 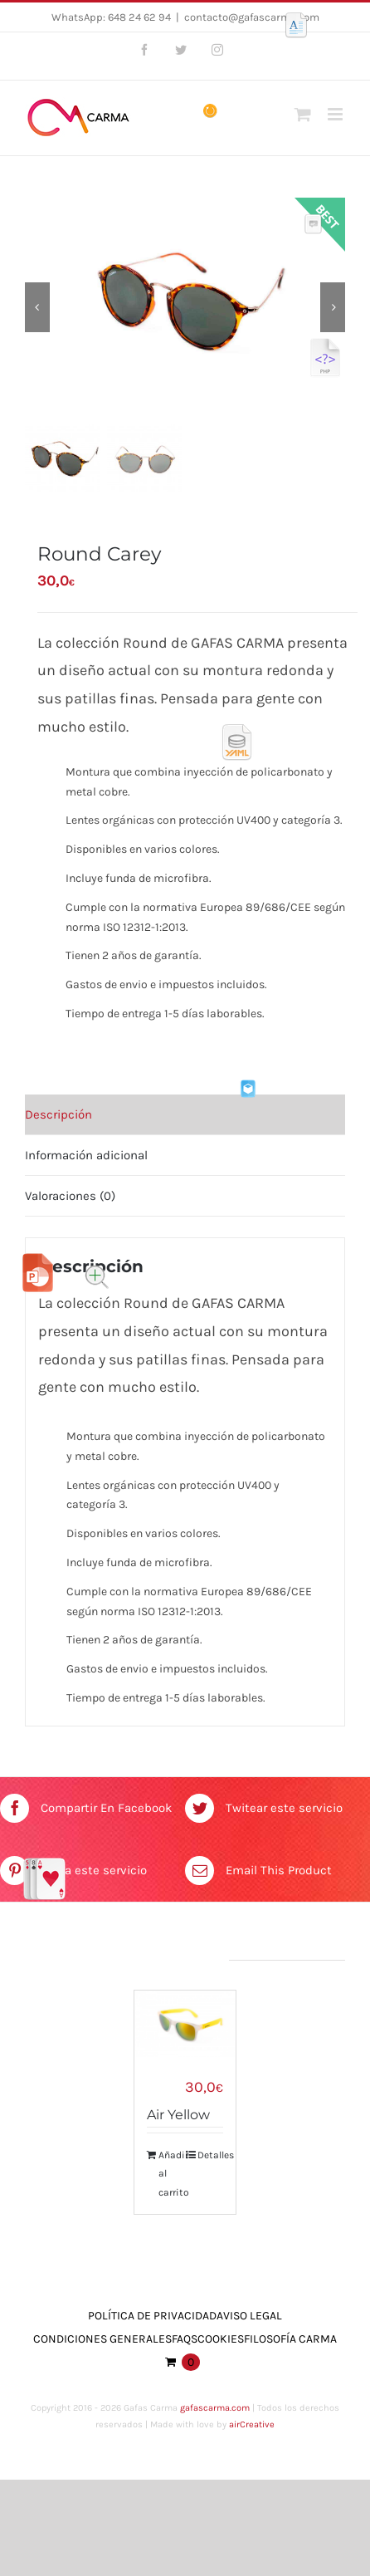 What do you see at coordinates (96, 1276) in the screenshot?
I see `zoom in to view content closer` at bounding box center [96, 1276].